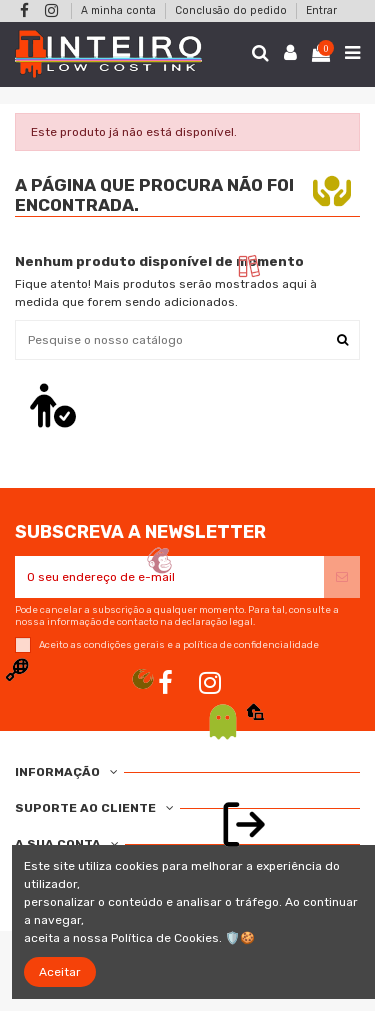 This screenshot has width=375, height=1011. Describe the element at coordinates (159, 560) in the screenshot. I see `open mailchimp email marketing platform` at that location.